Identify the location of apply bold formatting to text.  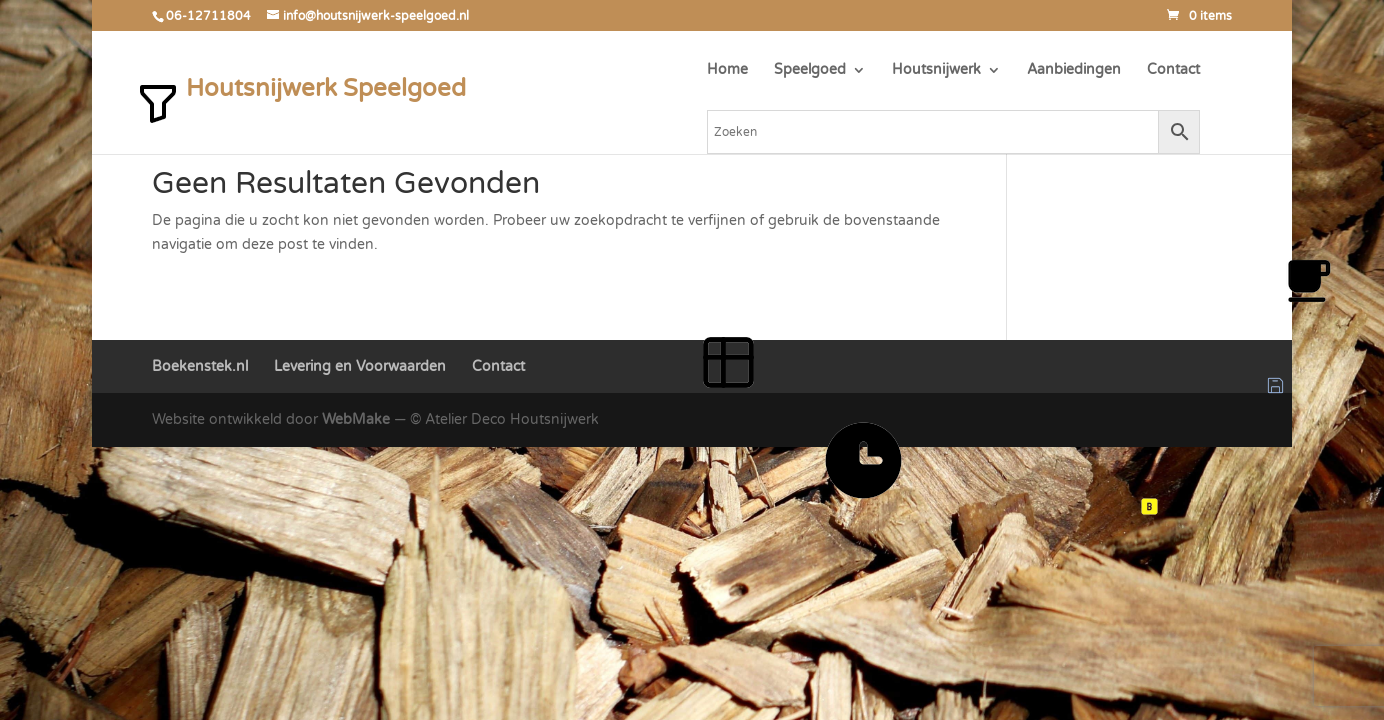
(1149, 506).